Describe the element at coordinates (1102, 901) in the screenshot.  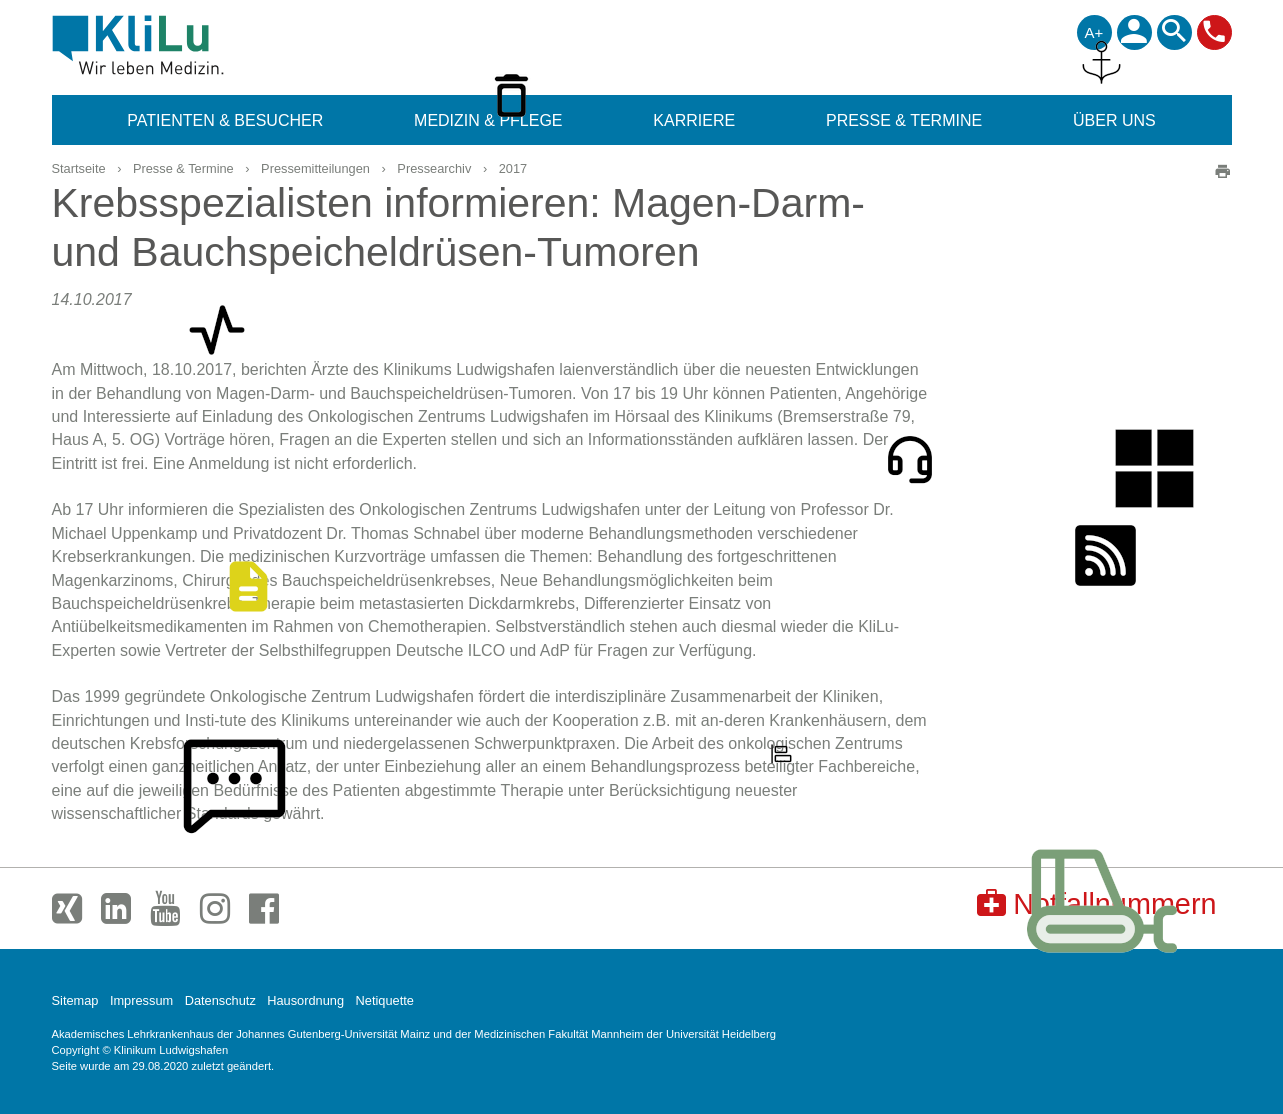
I see `access construction or heavy machinery tools` at that location.